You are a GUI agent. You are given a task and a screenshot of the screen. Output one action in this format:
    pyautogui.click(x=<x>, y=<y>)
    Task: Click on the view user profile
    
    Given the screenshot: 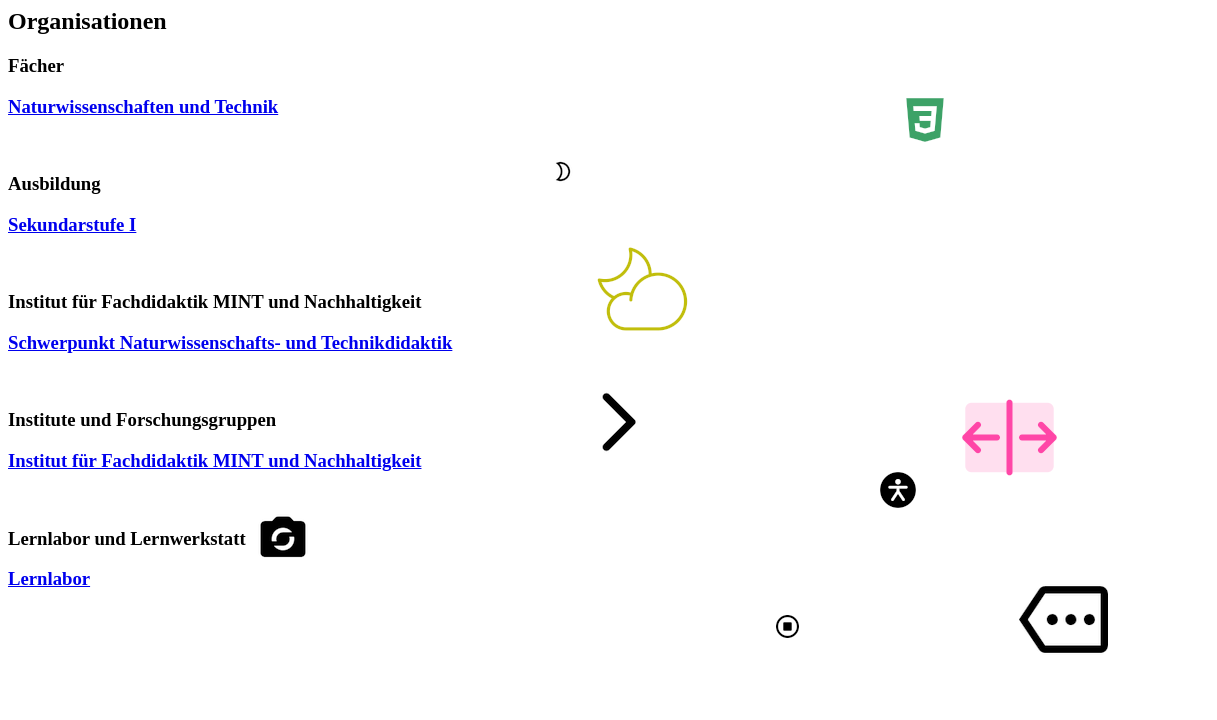 What is the action you would take?
    pyautogui.click(x=898, y=490)
    